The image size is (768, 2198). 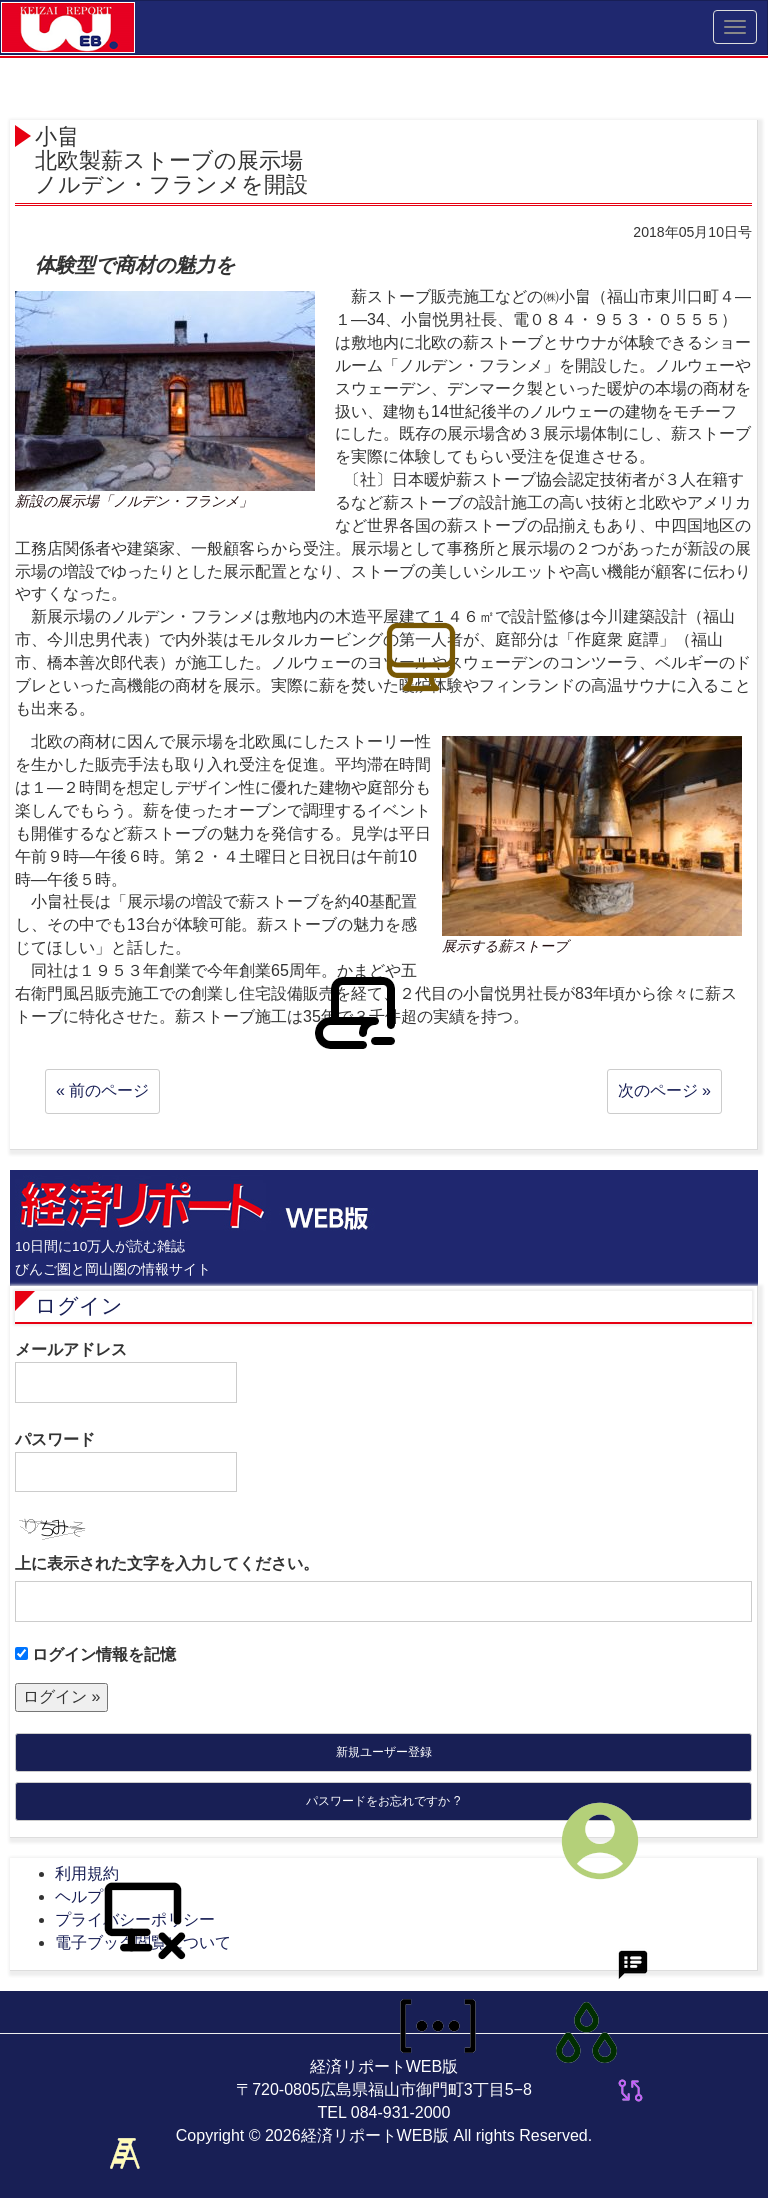 I want to click on view code changes between versions, so click(x=630, y=2090).